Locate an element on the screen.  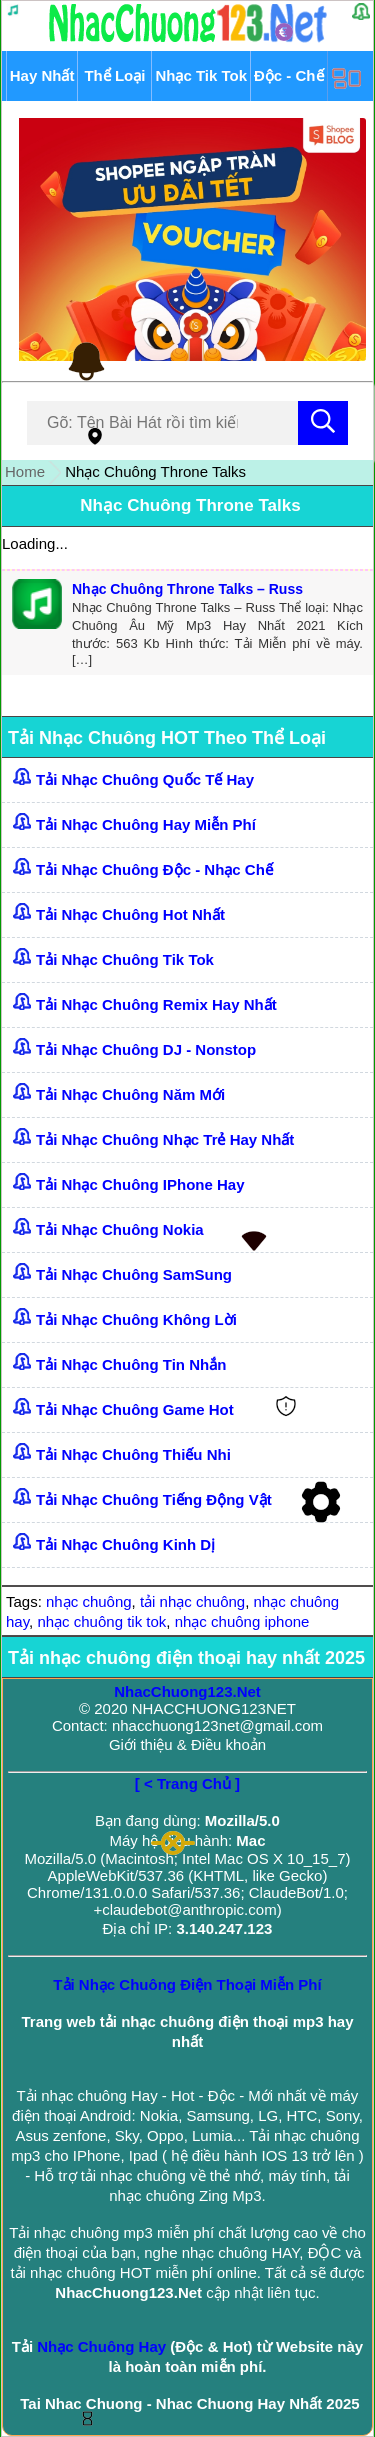
security warning or alert detected is located at coordinates (286, 1406).